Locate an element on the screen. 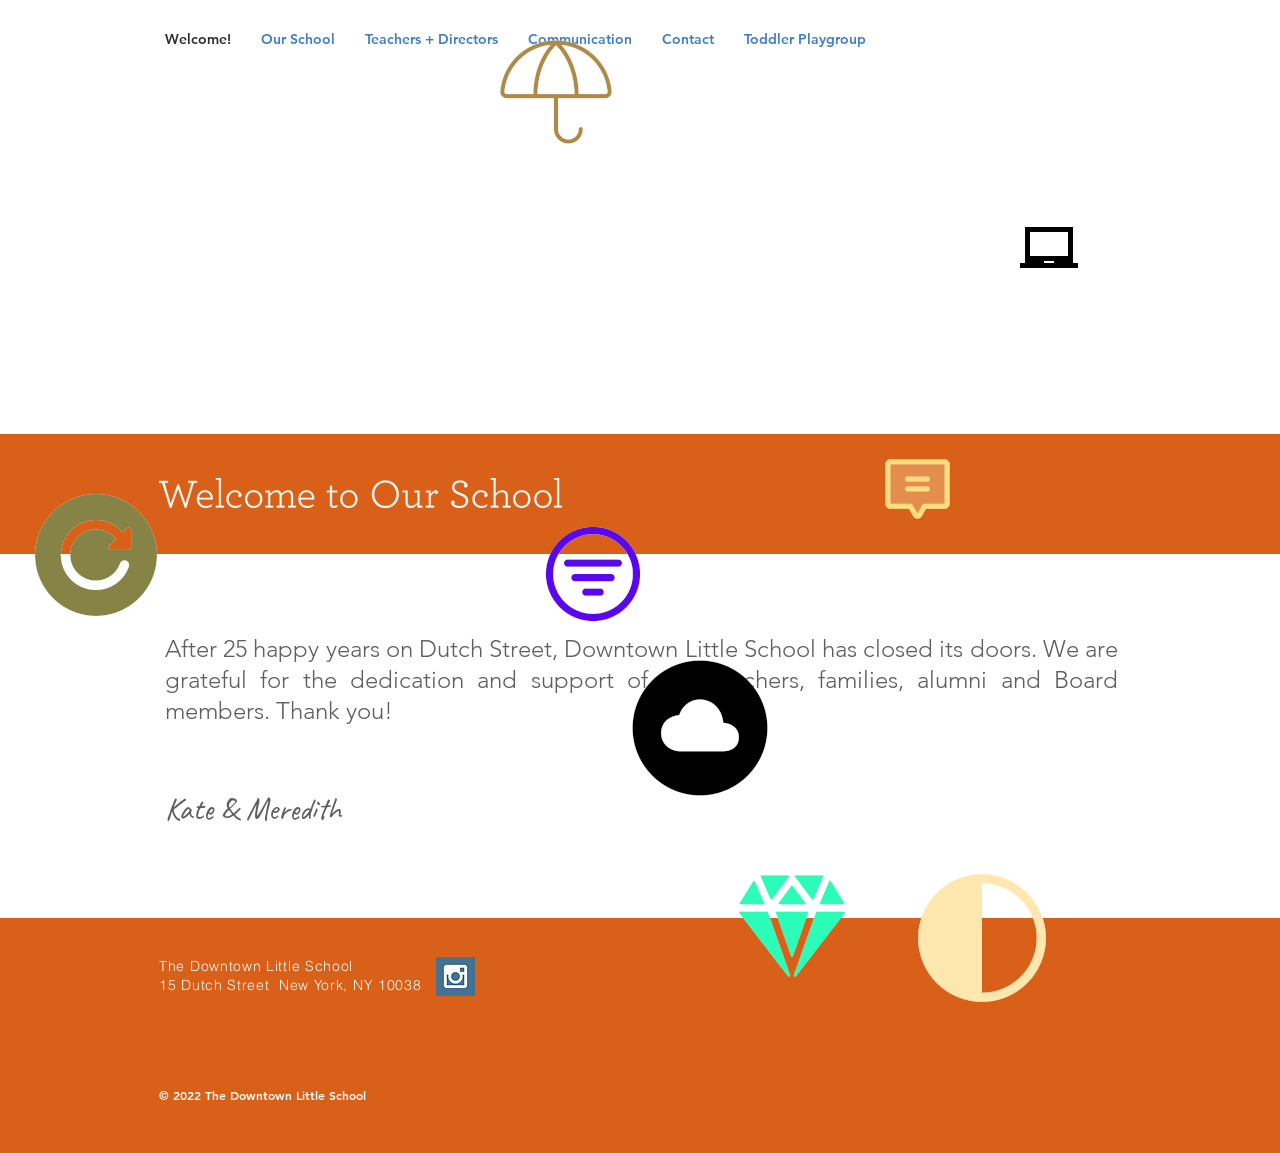 This screenshot has height=1153, width=1280. open chat or messaging is located at coordinates (917, 486).